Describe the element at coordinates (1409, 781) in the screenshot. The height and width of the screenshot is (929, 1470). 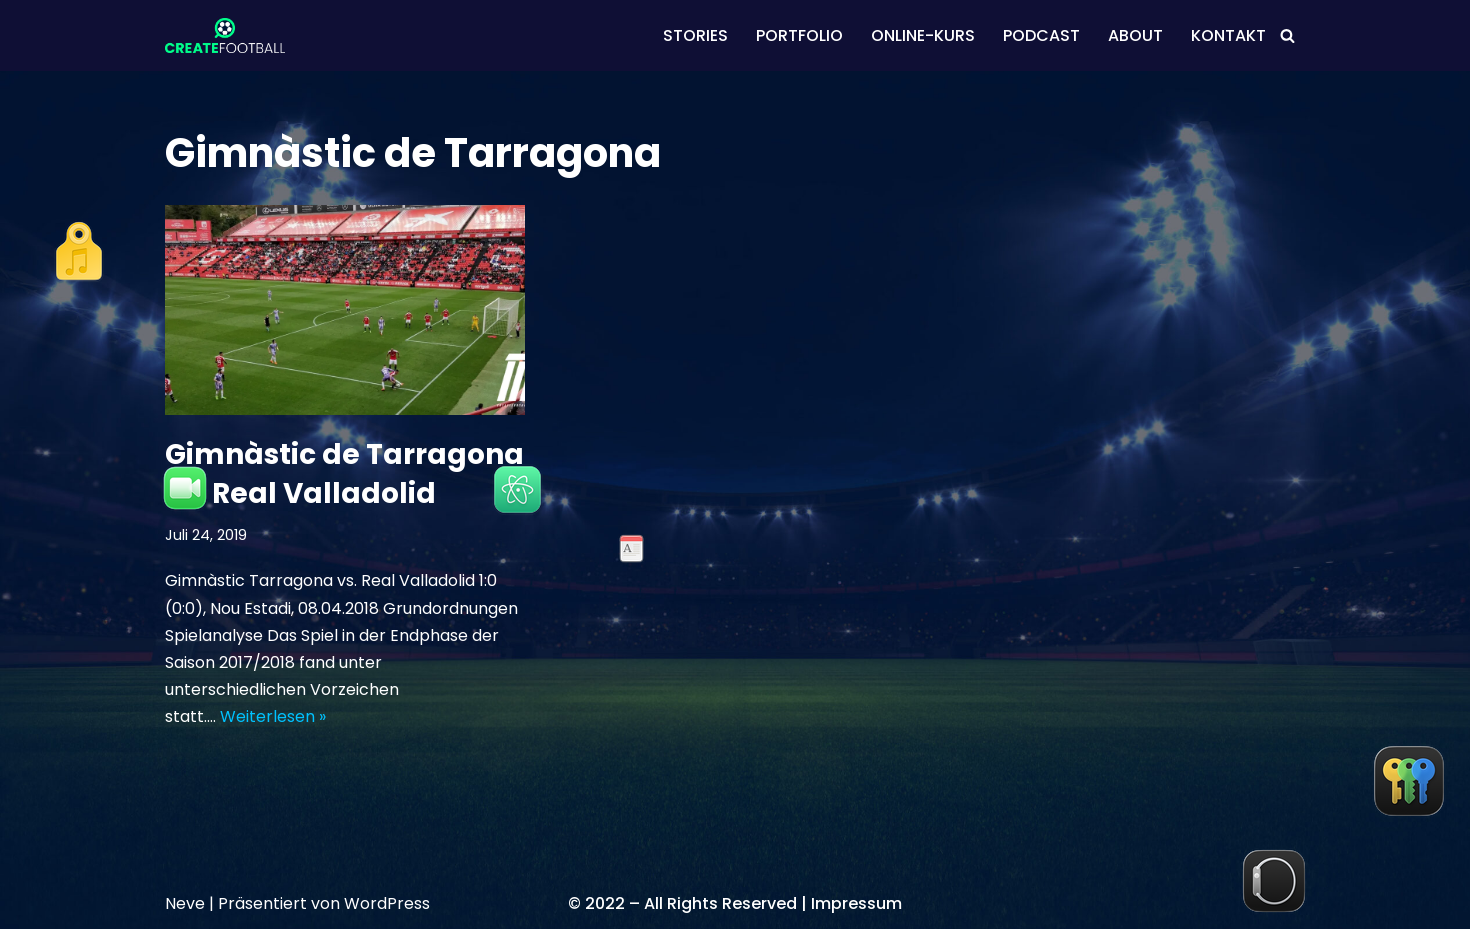
I see `open the passwords app` at that location.